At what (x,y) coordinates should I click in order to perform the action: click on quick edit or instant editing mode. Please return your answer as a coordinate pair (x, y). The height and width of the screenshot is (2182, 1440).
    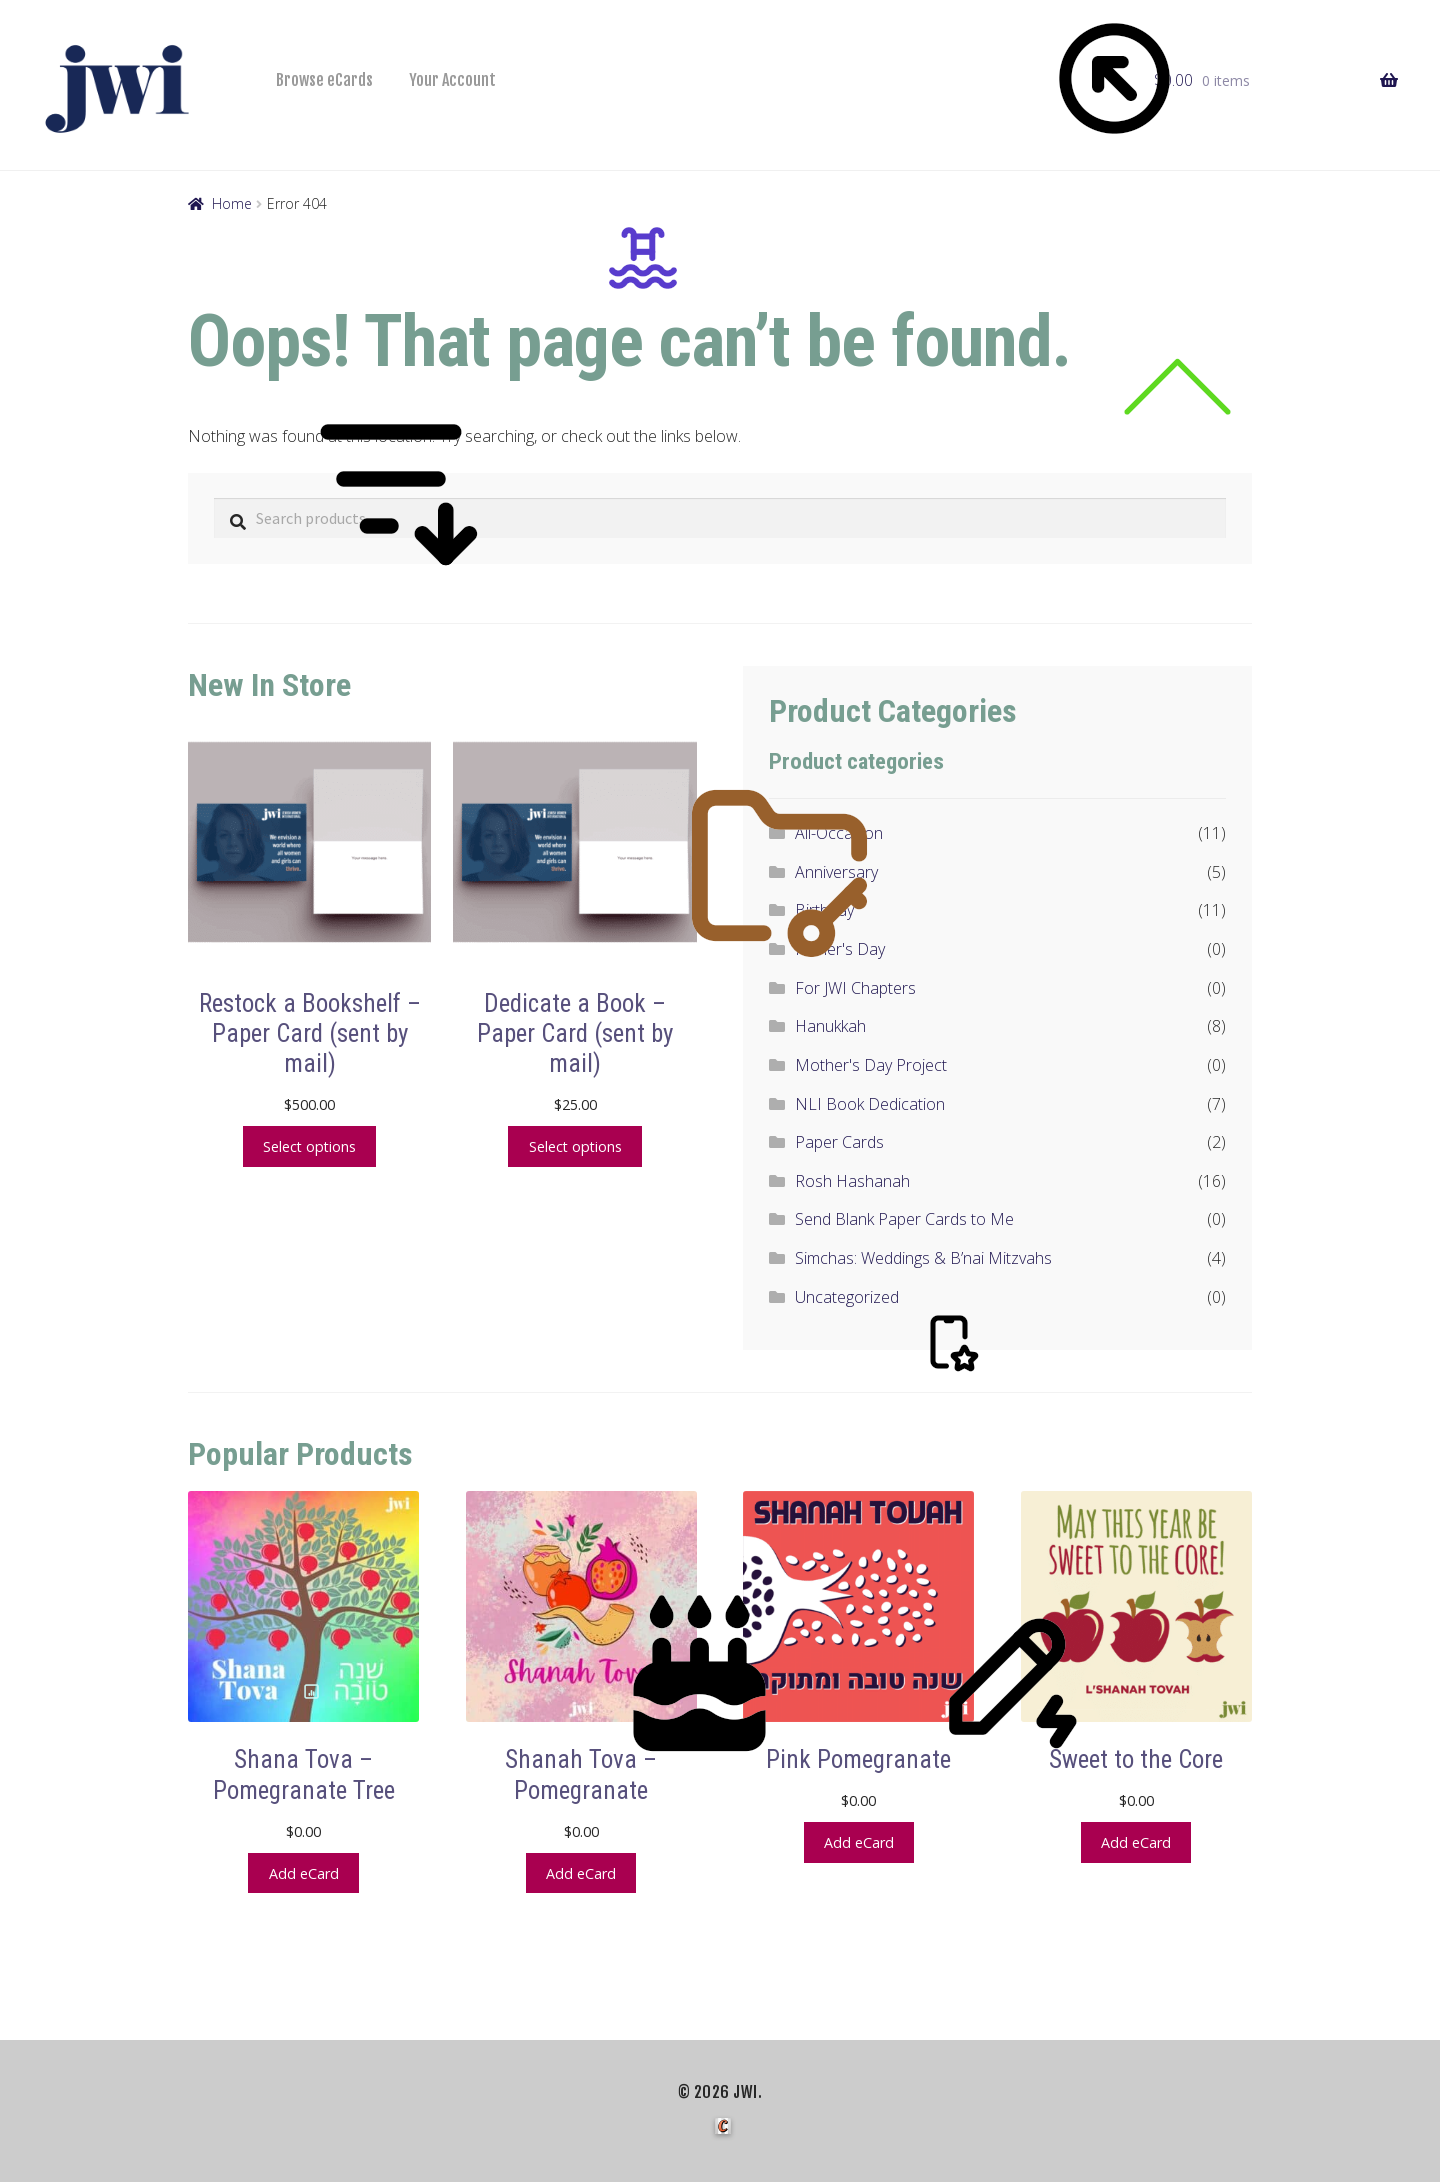
    Looking at the image, I should click on (1009, 1674).